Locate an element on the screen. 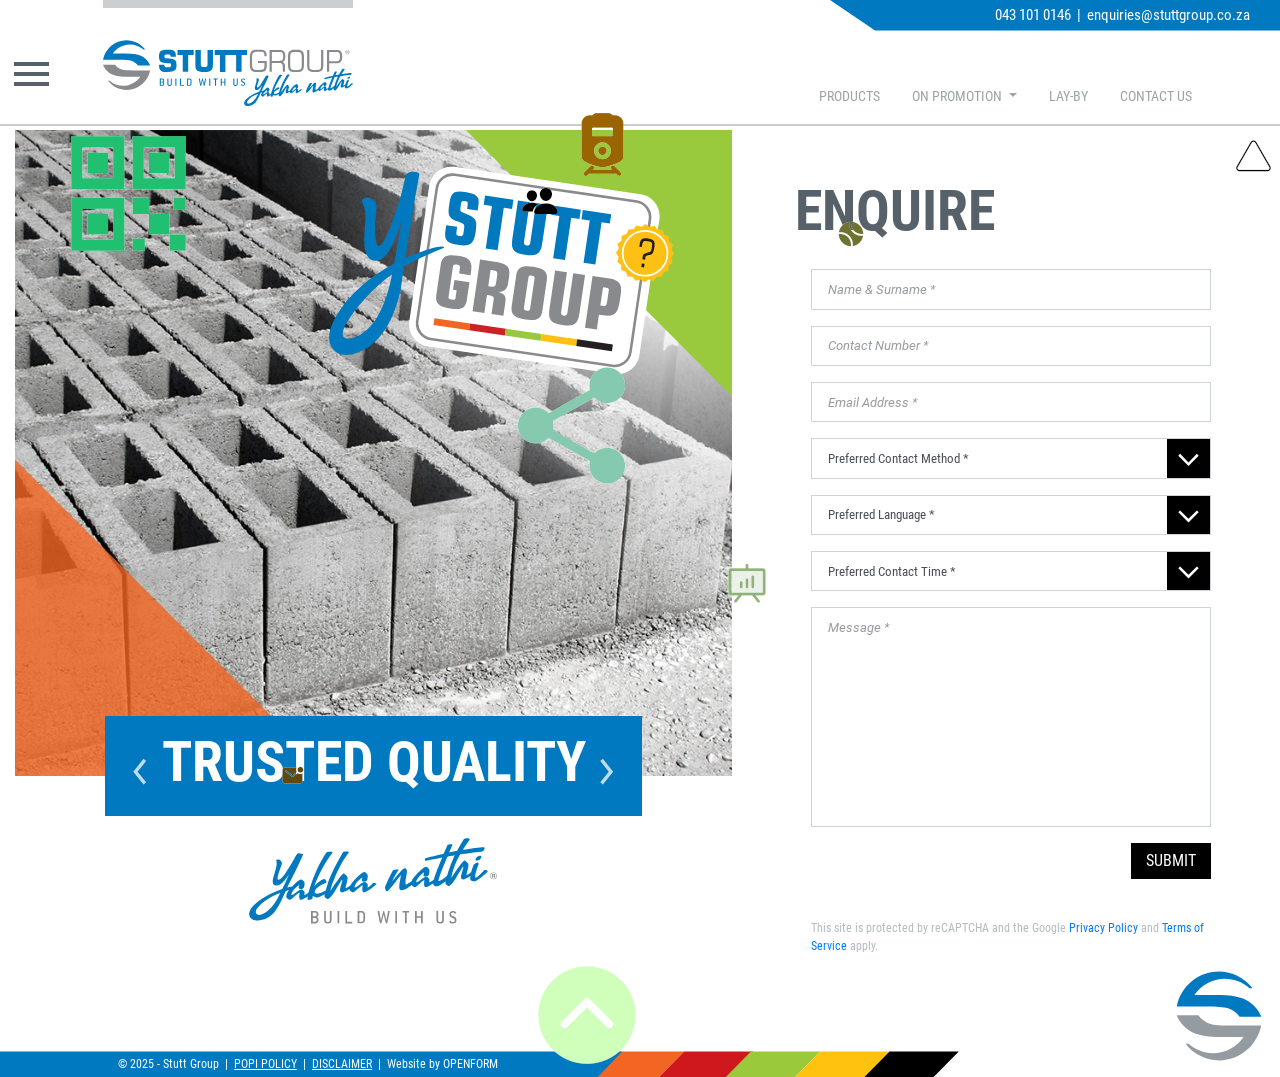 Image resolution: width=1280 pixels, height=1077 pixels. indicates new unread email is located at coordinates (292, 775).